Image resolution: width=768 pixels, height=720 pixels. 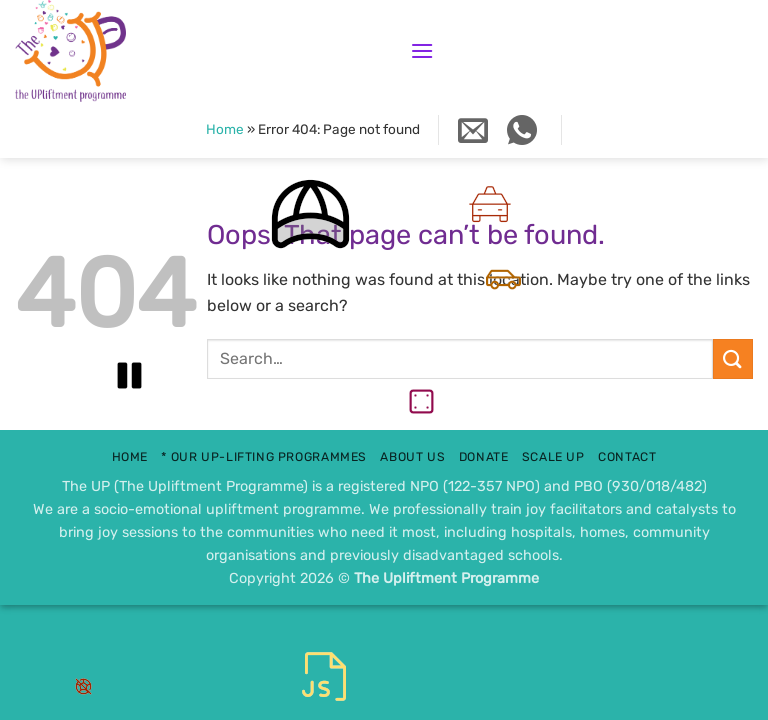 I want to click on select car or vehicle mode, so click(x=503, y=278).